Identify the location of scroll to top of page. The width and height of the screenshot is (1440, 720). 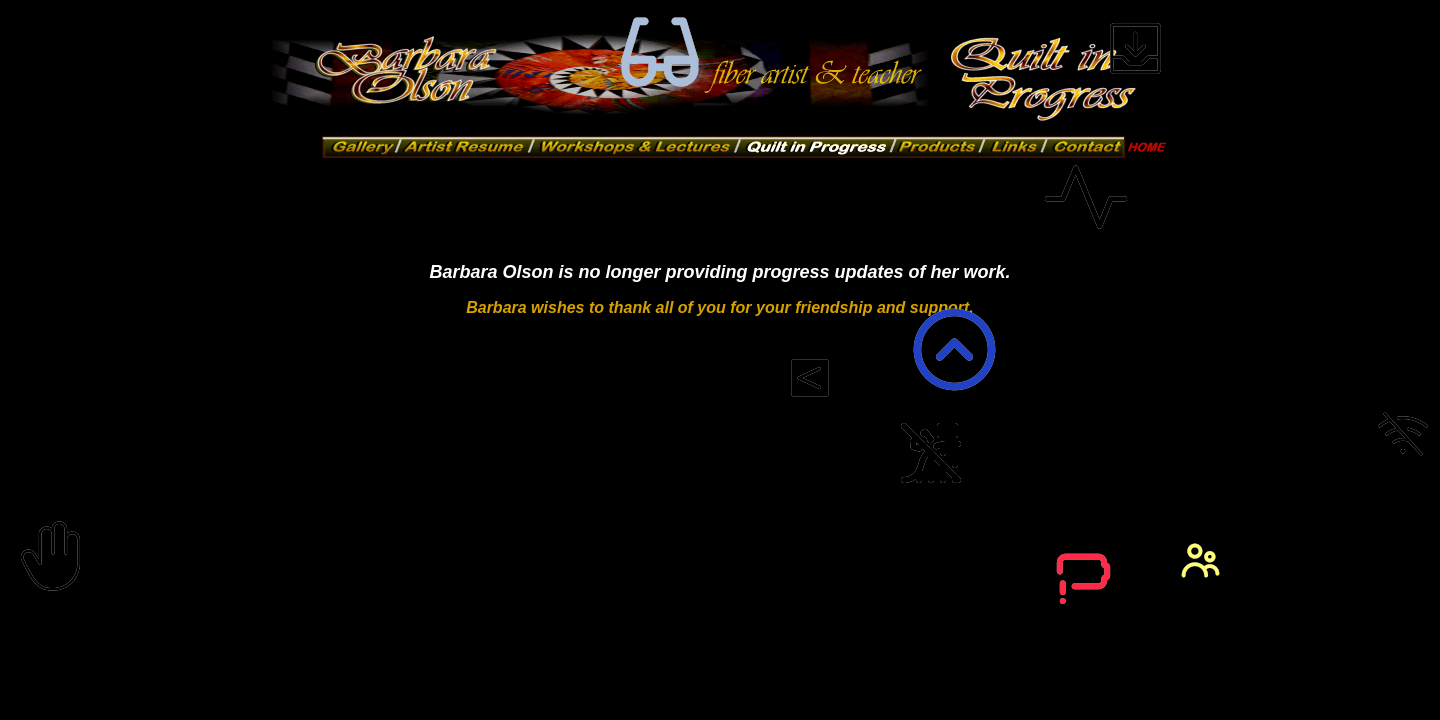
(954, 349).